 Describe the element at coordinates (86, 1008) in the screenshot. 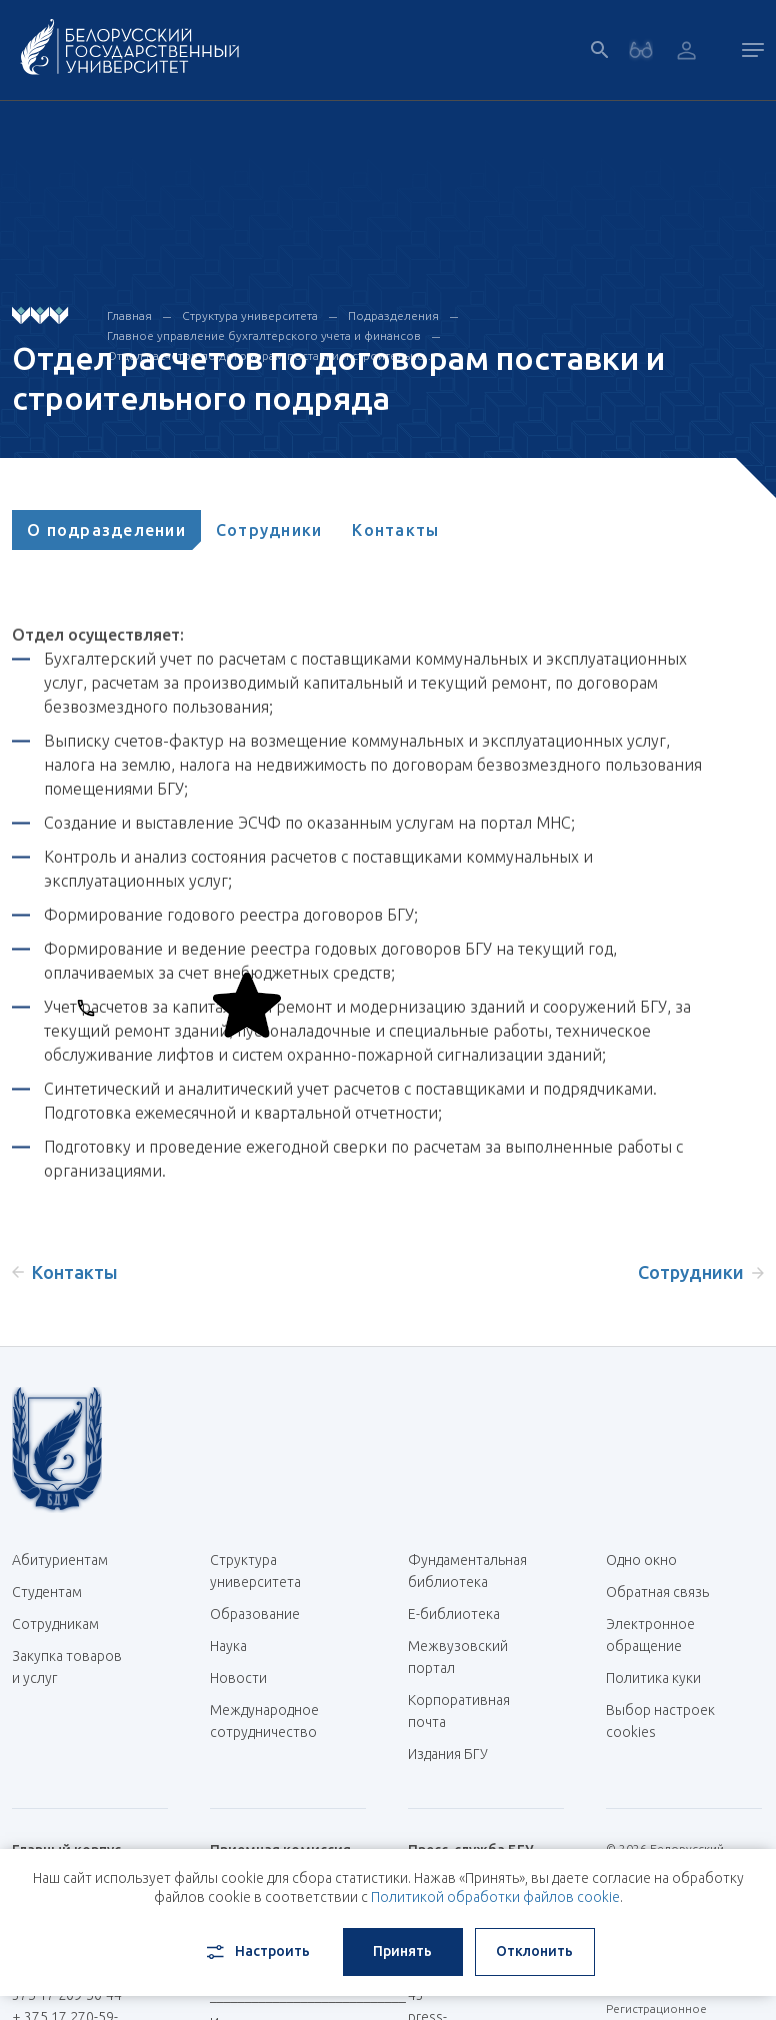

I see `make a phone call` at that location.